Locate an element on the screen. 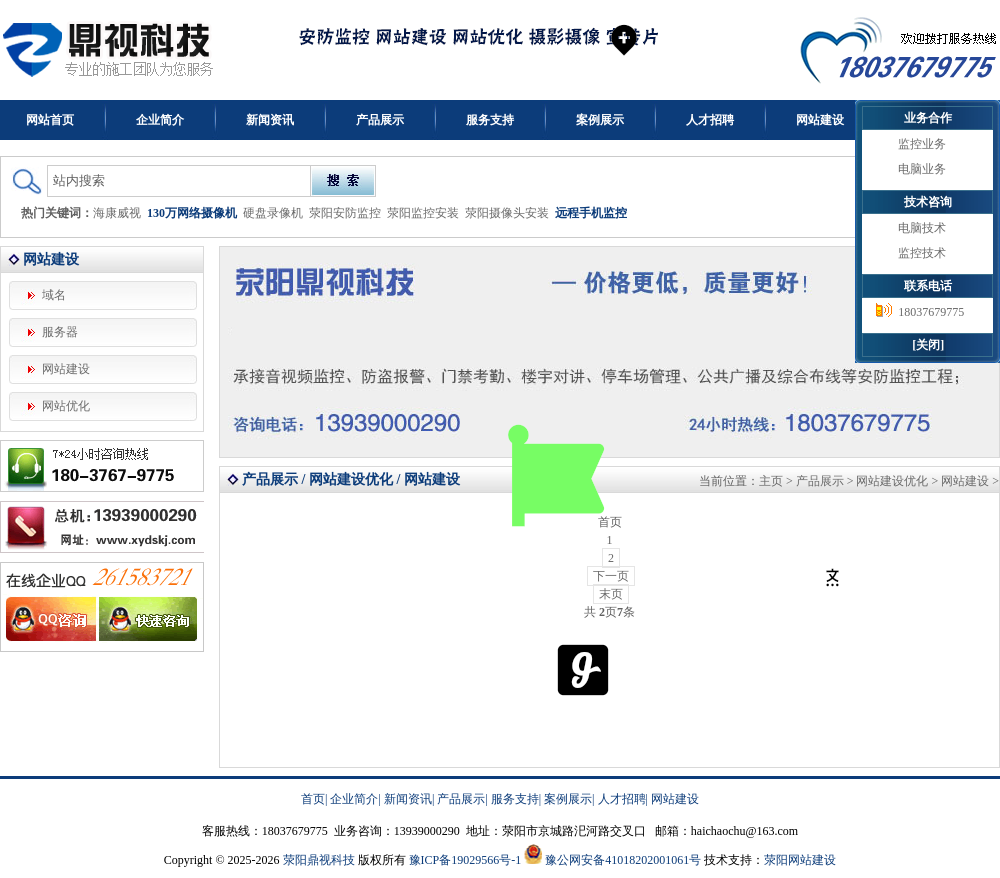 This screenshot has width=1000, height=878. add emphasis marks to chinese text is located at coordinates (832, 577).